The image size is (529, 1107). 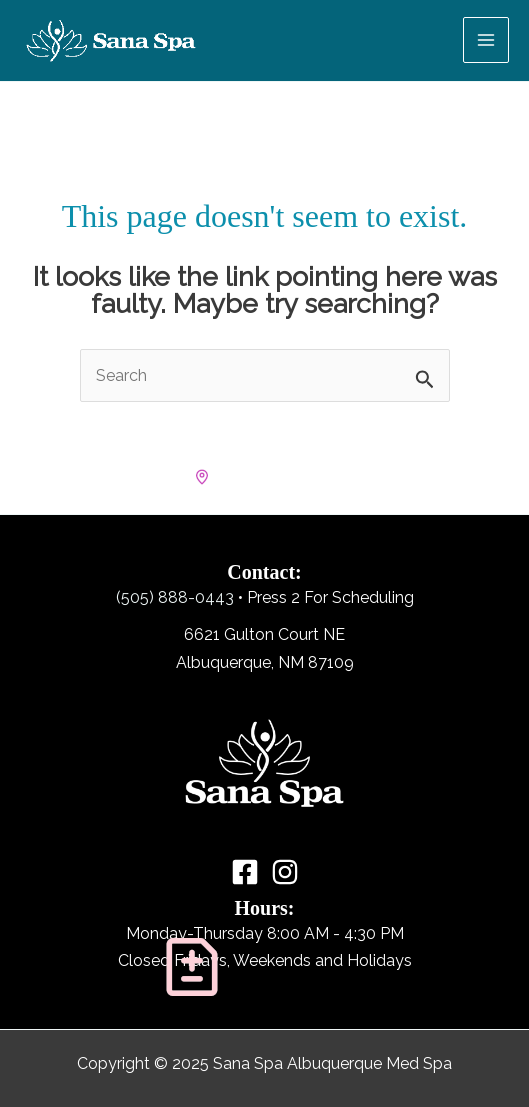 What do you see at coordinates (192, 967) in the screenshot?
I see `view file differences or changes` at bounding box center [192, 967].